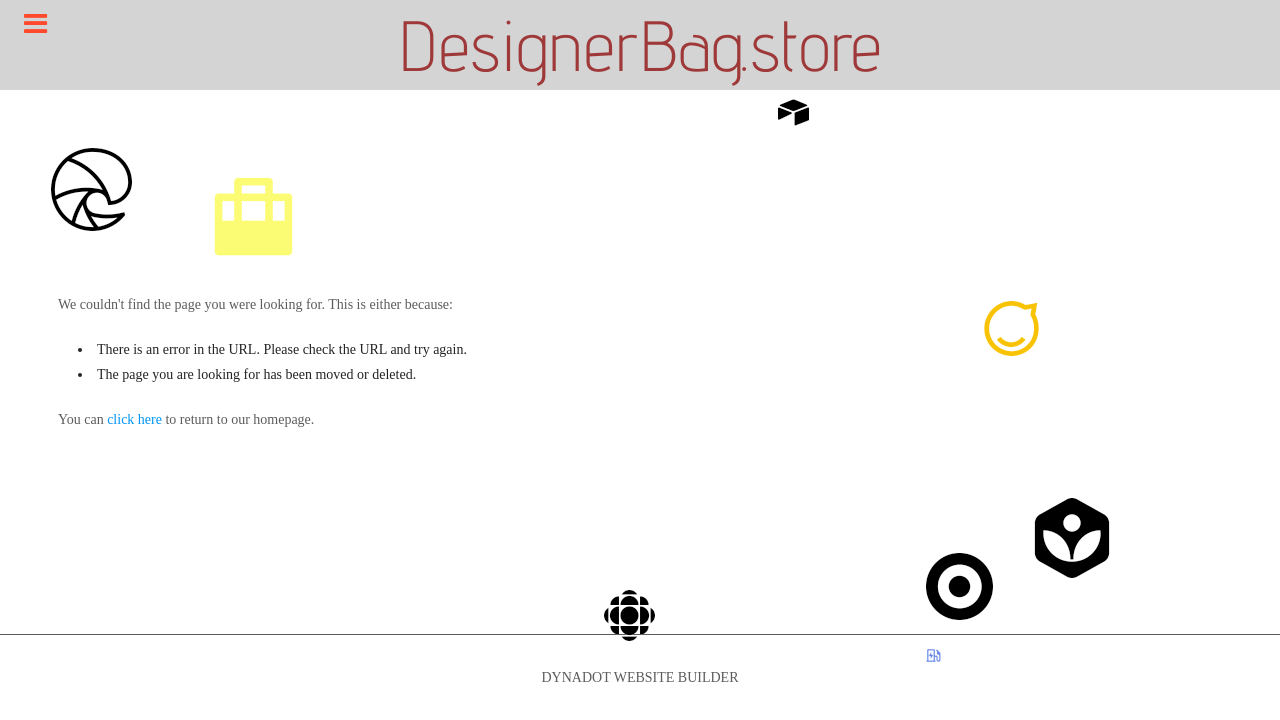 The image size is (1280, 720). Describe the element at coordinates (1011, 328) in the screenshot. I see `open the Staffbase employee communications app` at that location.